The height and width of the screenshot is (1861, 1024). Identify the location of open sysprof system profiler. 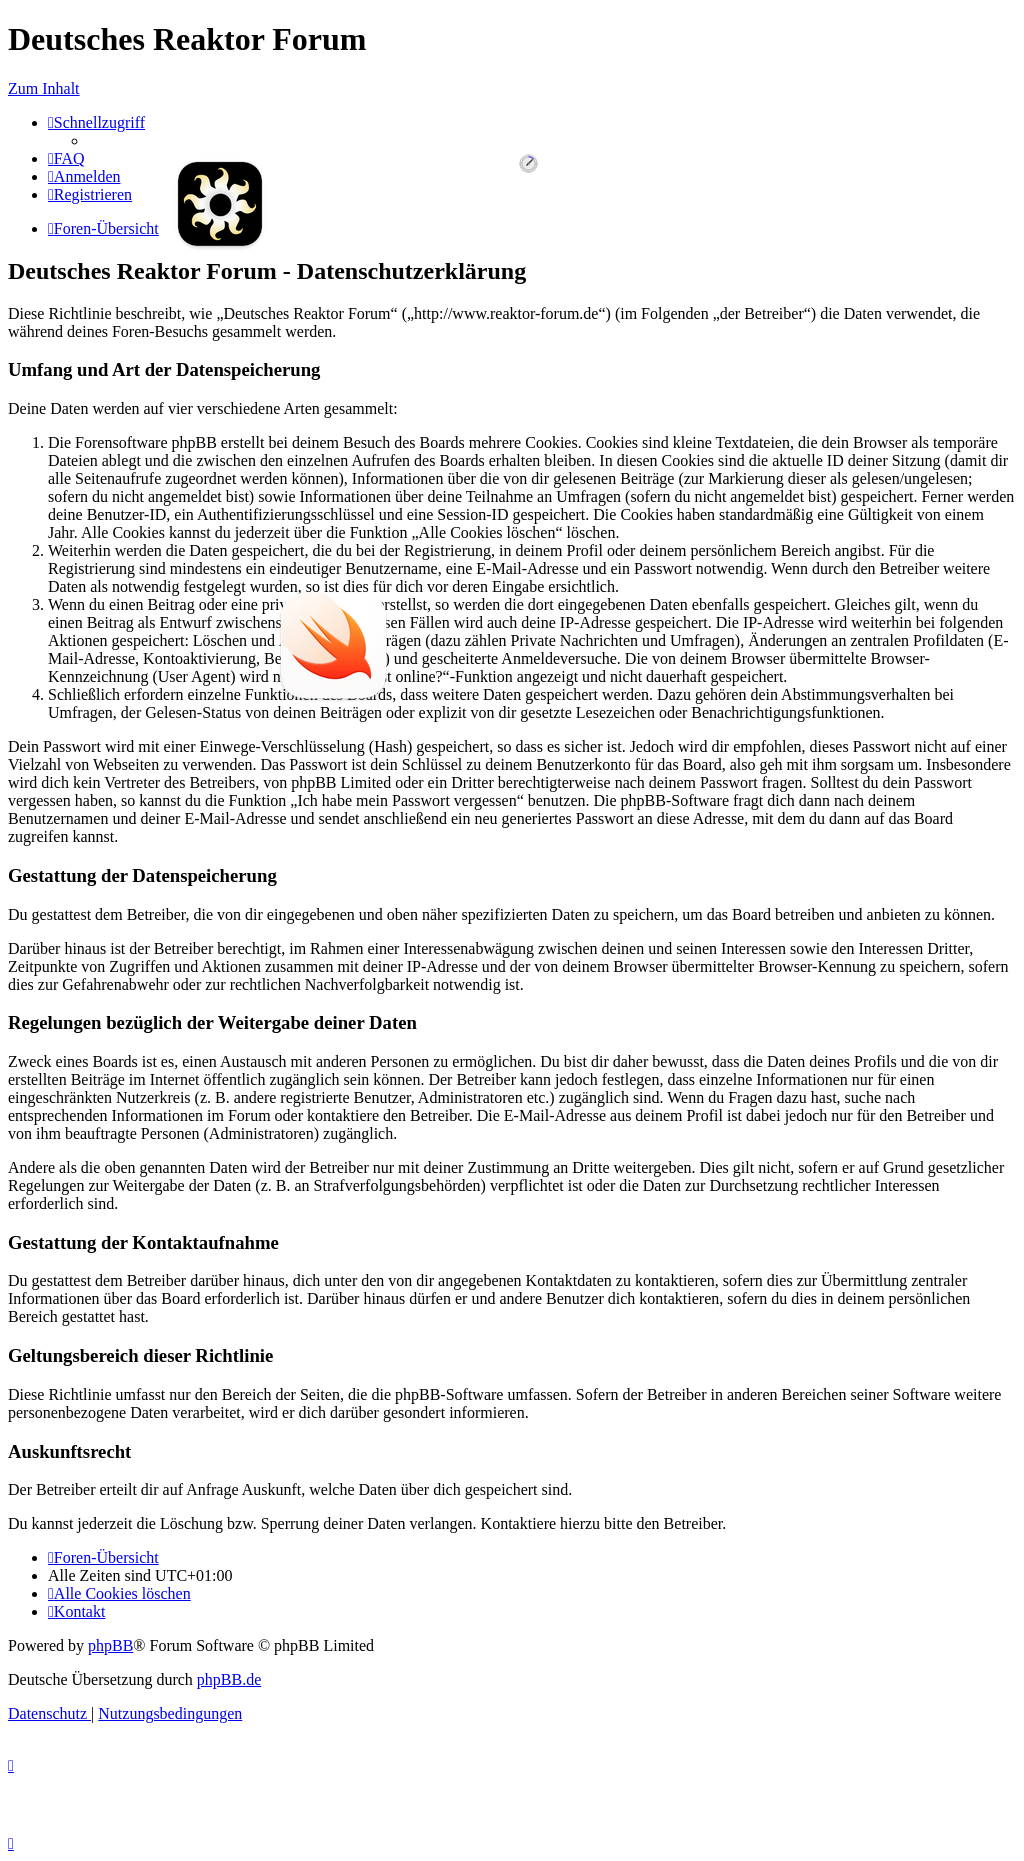
(528, 163).